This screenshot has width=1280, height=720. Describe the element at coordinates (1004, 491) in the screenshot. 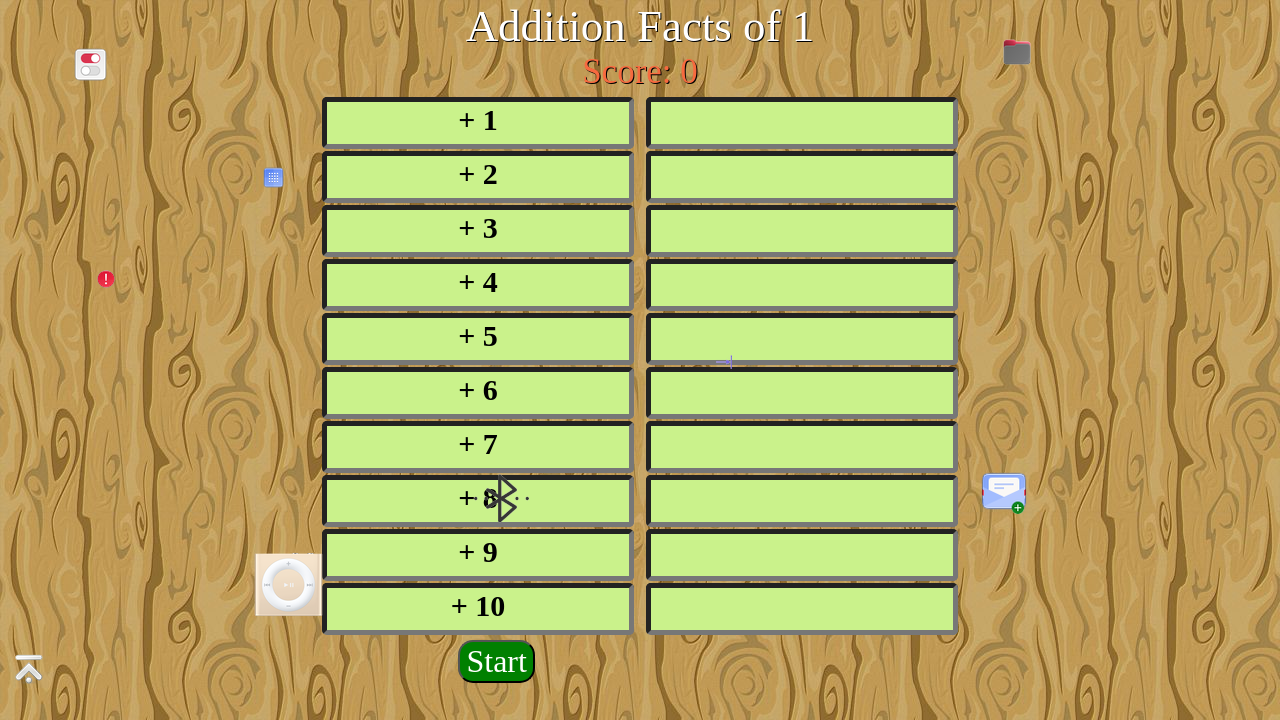

I see `compose a new email message` at that location.